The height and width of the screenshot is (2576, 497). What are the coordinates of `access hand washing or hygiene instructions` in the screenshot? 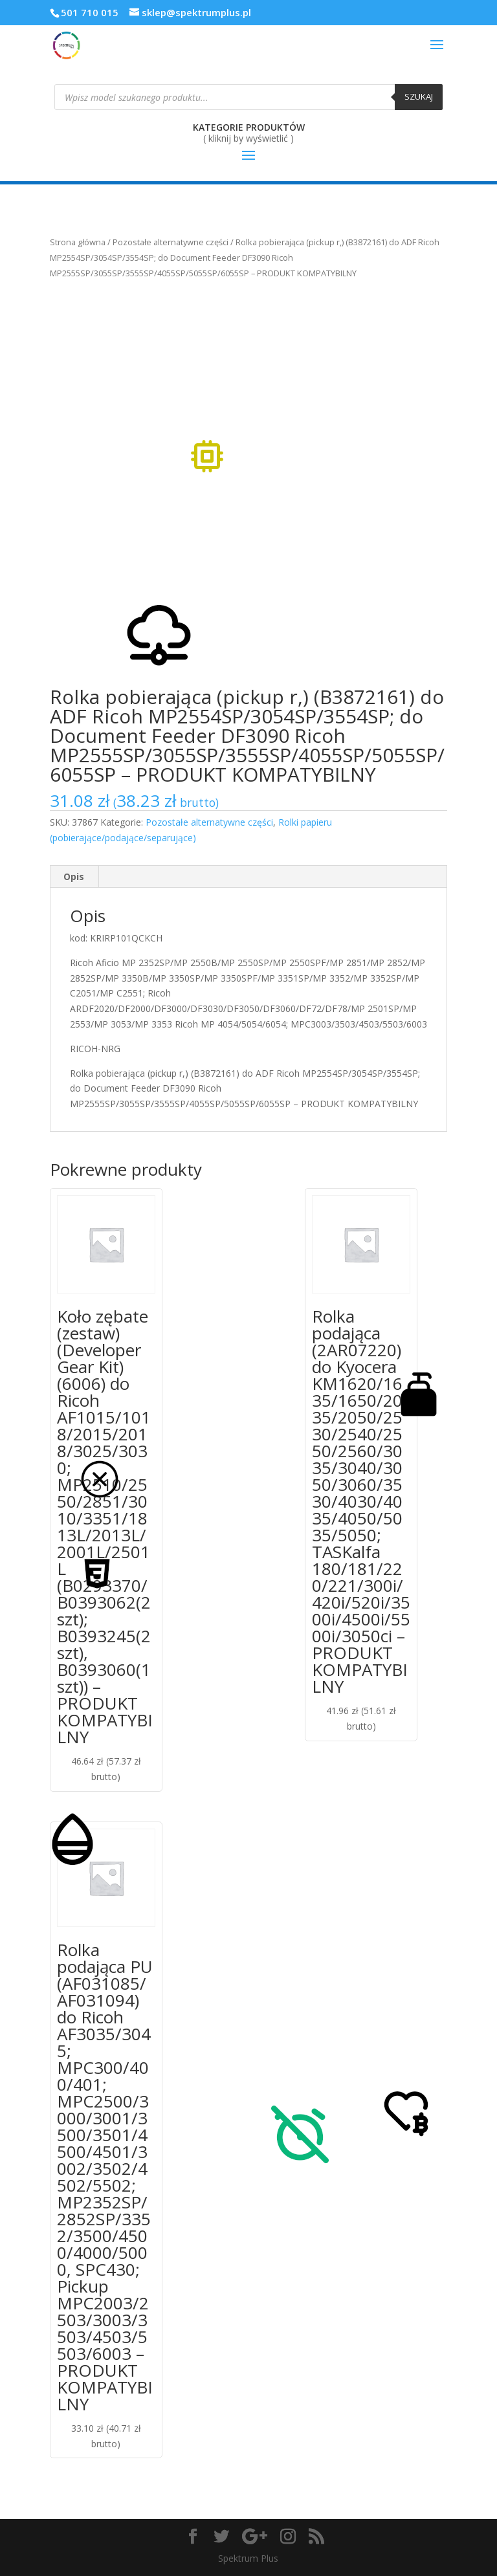 It's located at (419, 1395).